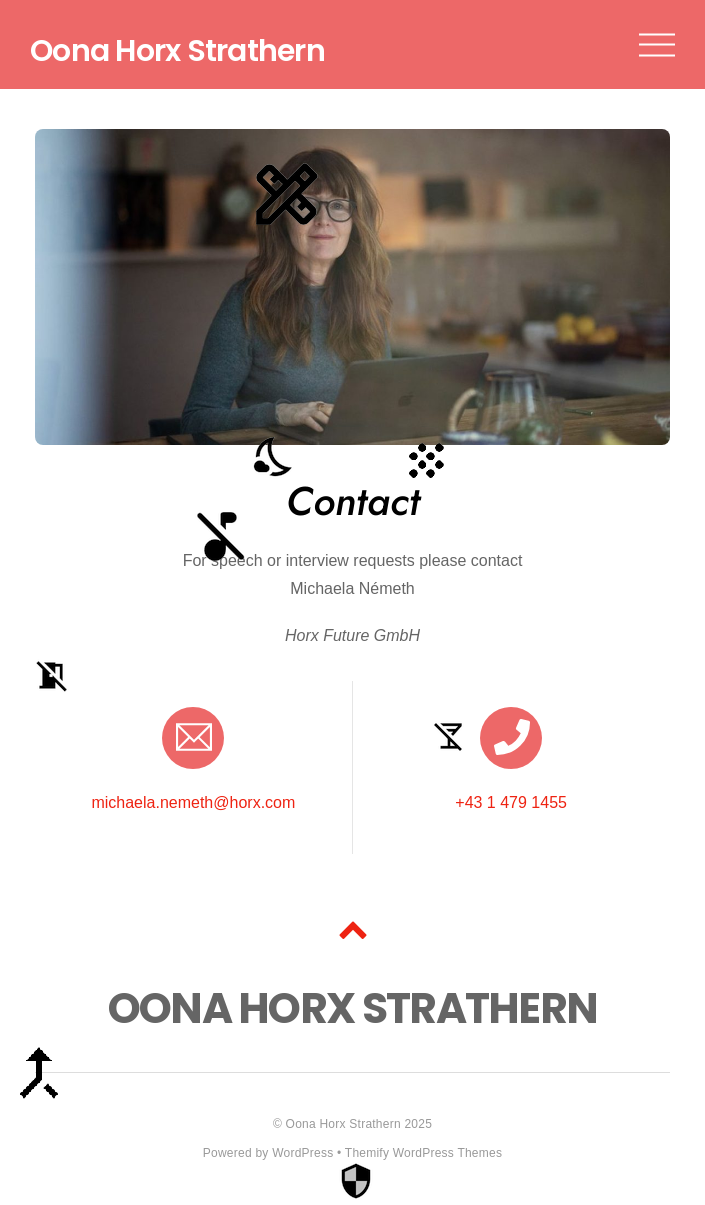  I want to click on mute or disable music playback, so click(220, 536).